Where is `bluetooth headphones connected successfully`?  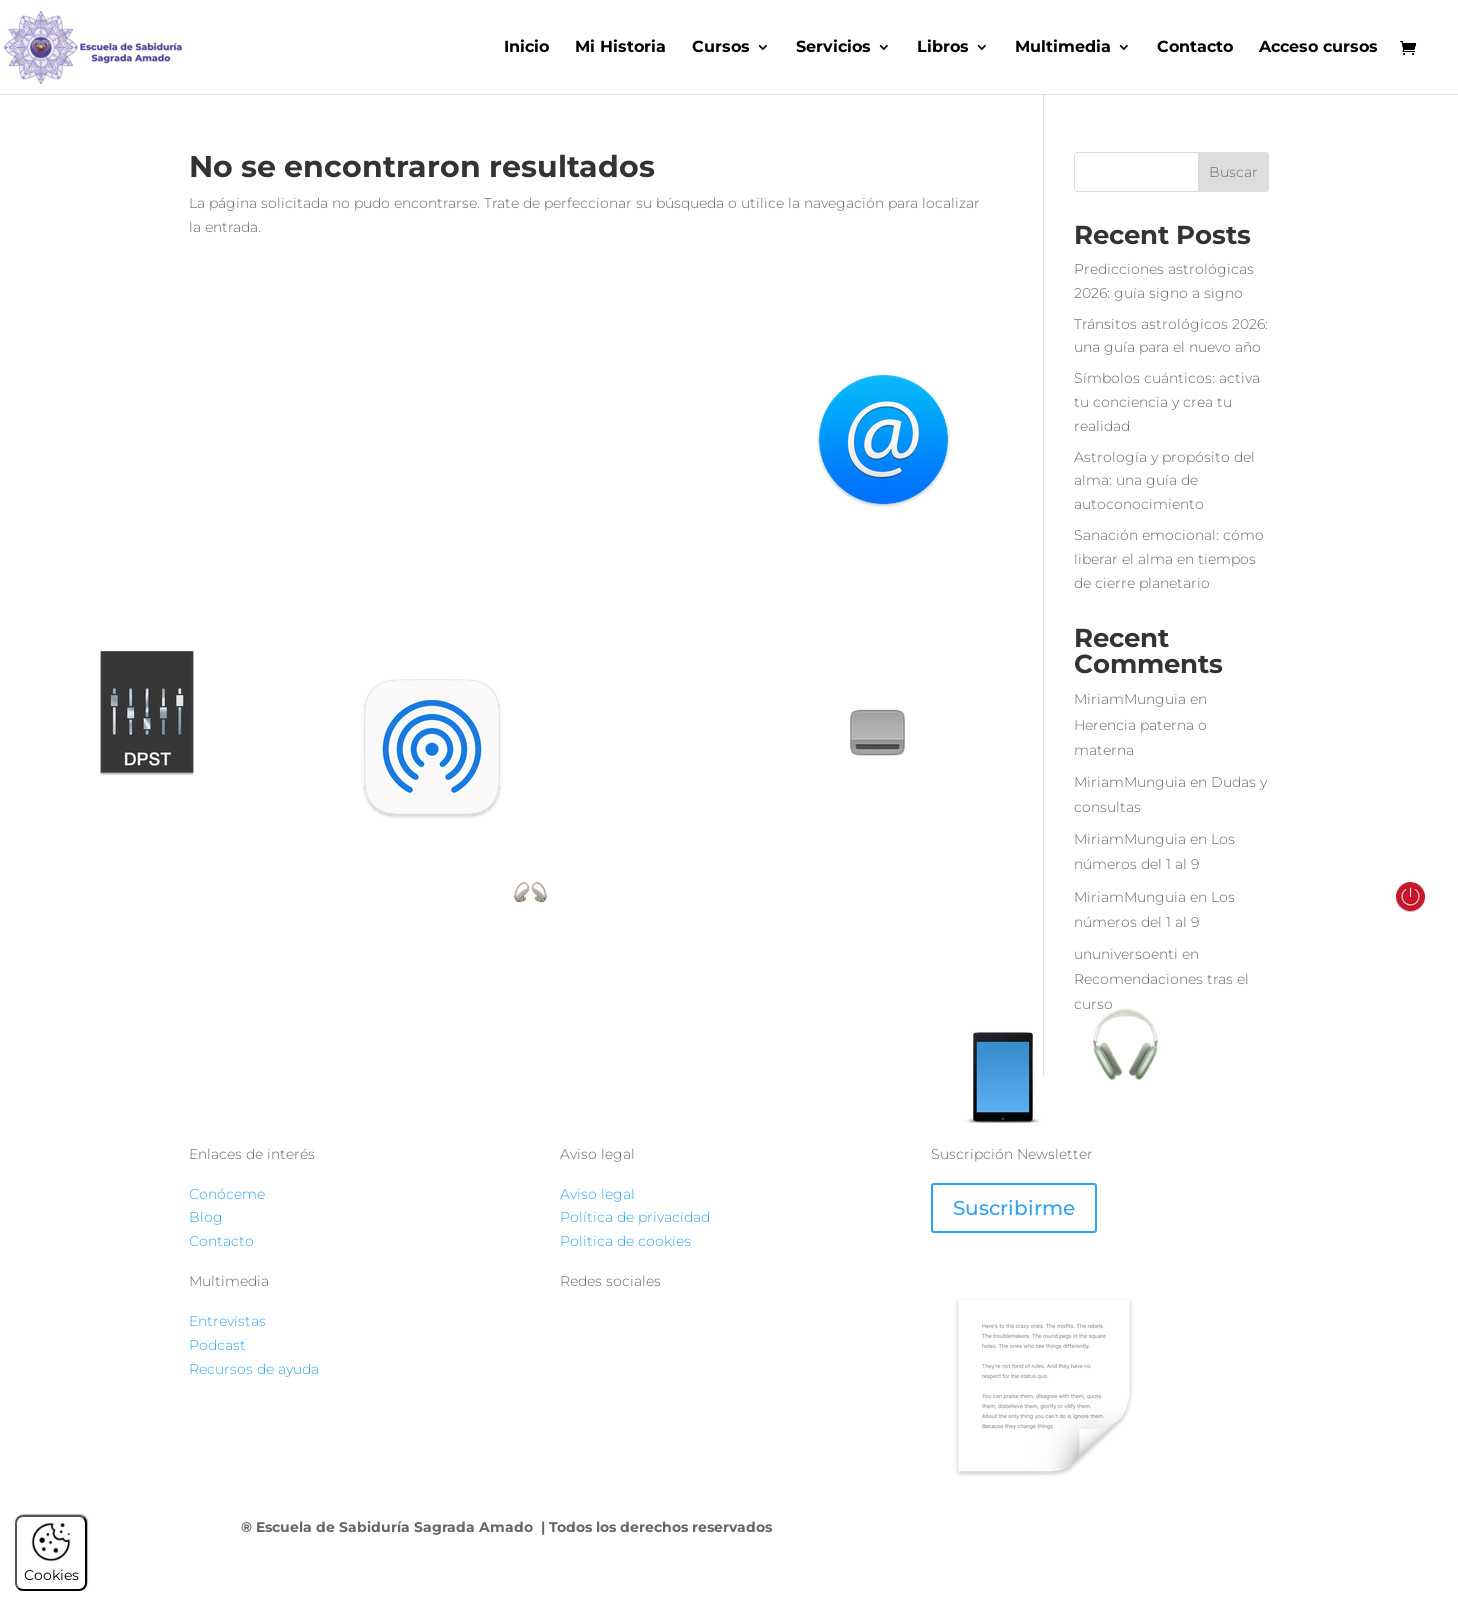 bluetooth headphones connected successfully is located at coordinates (1125, 1044).